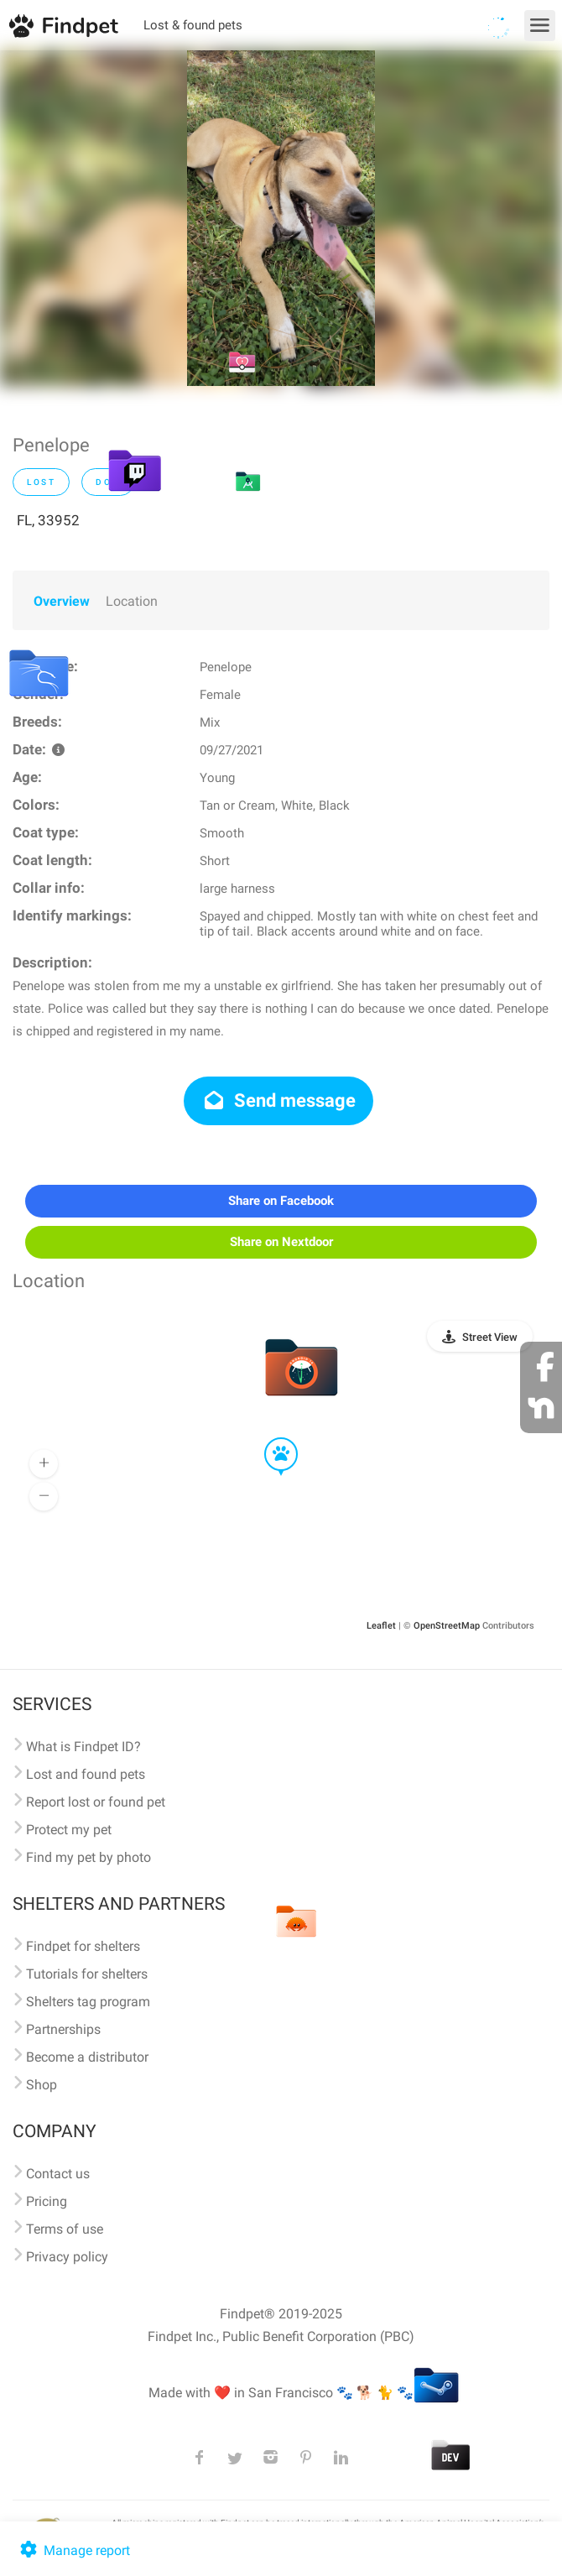 This screenshot has height=2576, width=562. What do you see at coordinates (134, 472) in the screenshot?
I see `open folder containing Twitch-related files` at bounding box center [134, 472].